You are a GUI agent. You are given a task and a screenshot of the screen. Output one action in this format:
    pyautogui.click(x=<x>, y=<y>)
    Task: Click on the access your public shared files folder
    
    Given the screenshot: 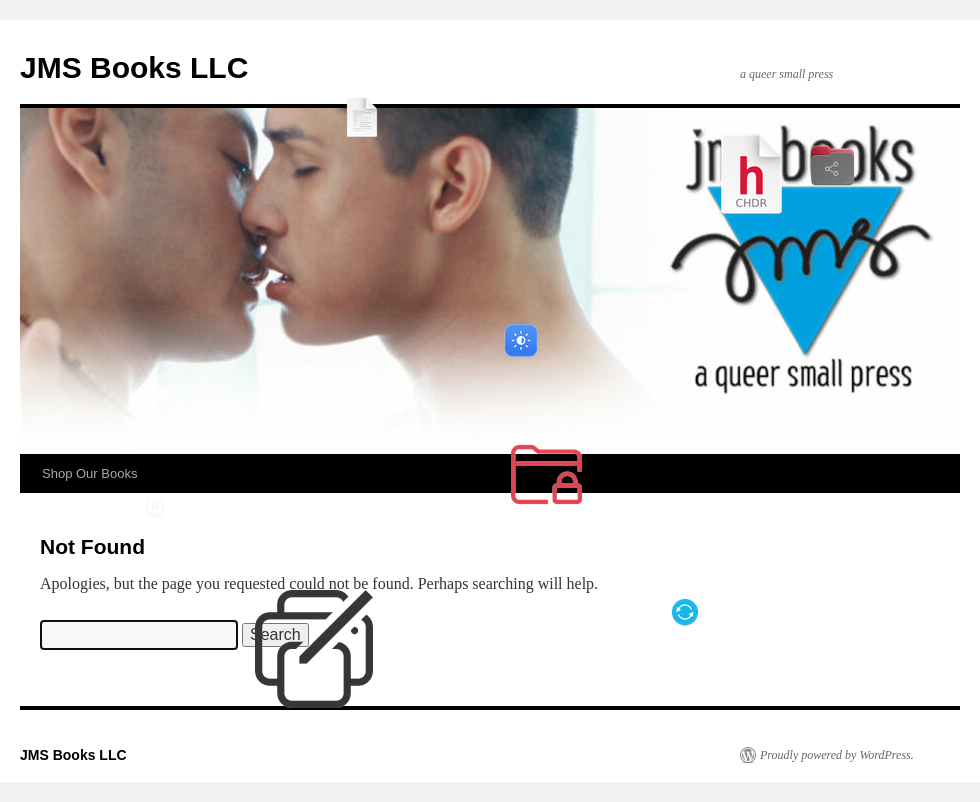 What is the action you would take?
    pyautogui.click(x=832, y=165)
    